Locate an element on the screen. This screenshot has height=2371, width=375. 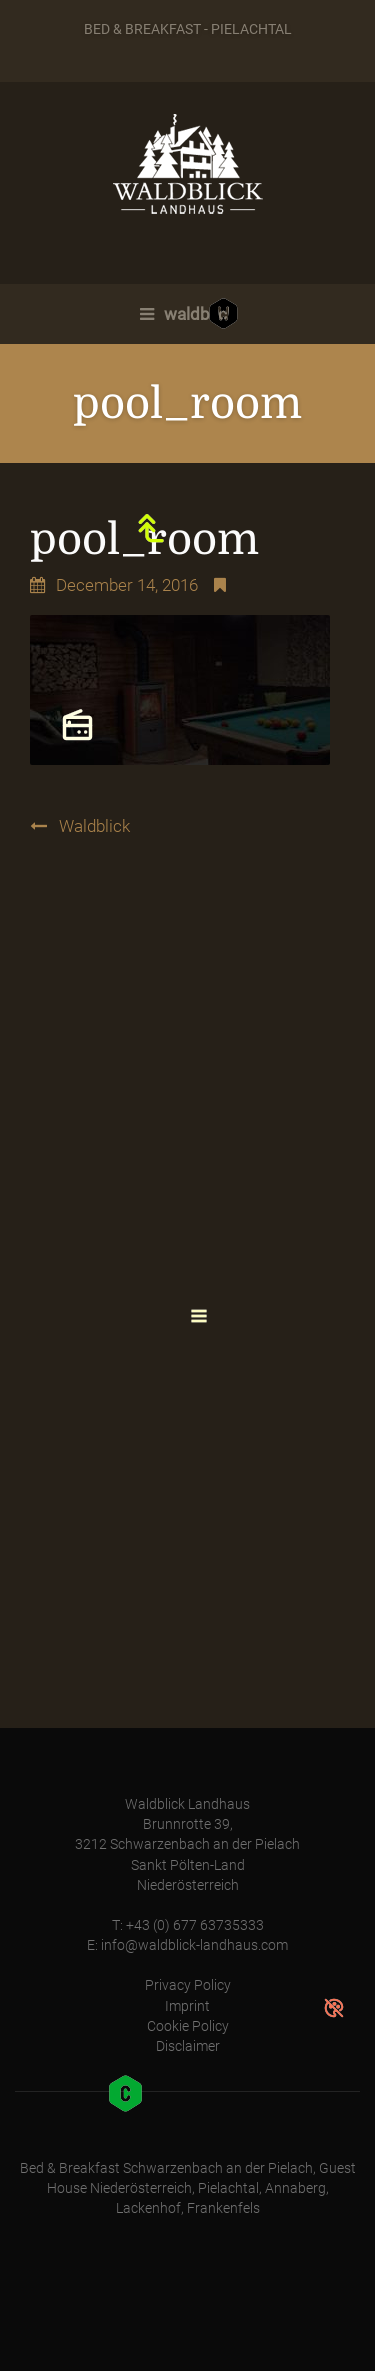
access wallet or payment features is located at coordinates (223, 313).